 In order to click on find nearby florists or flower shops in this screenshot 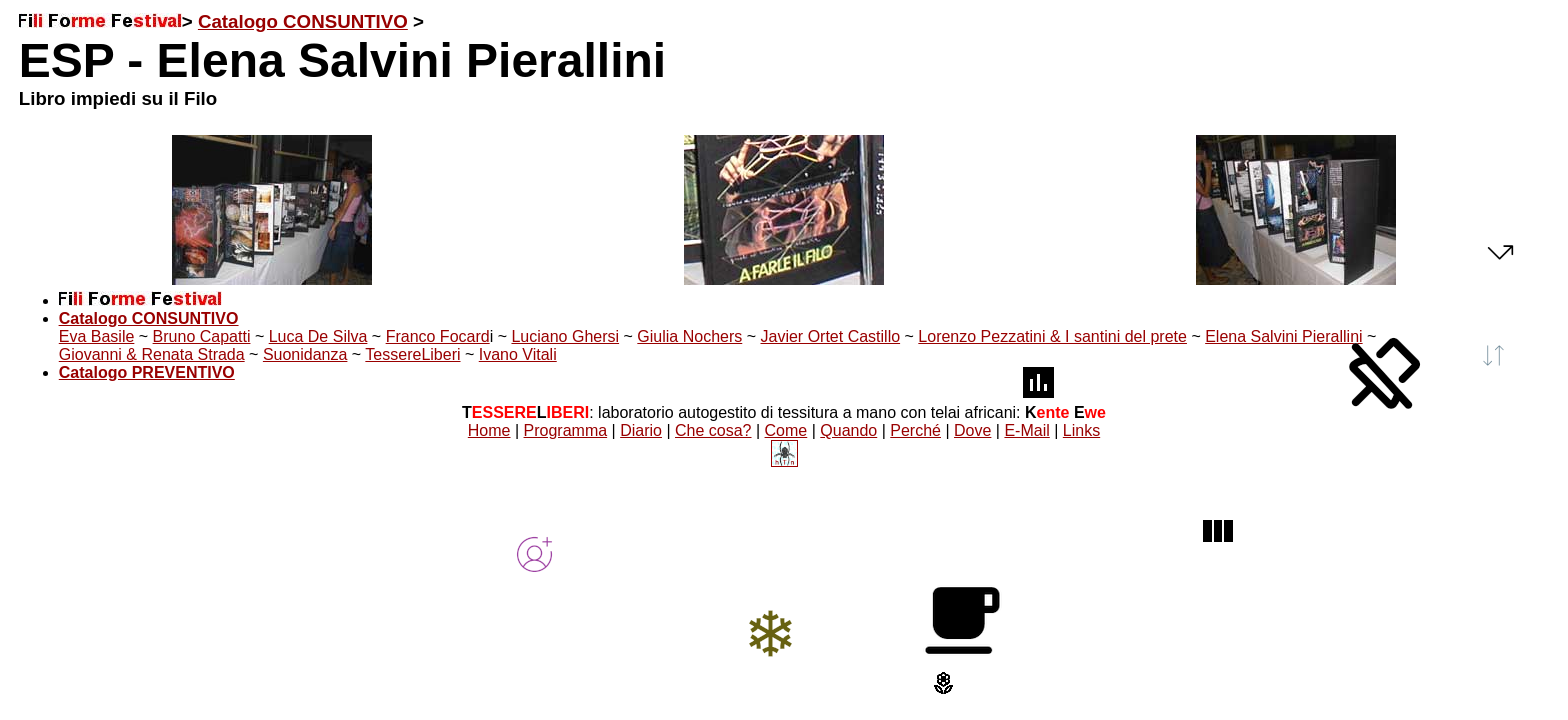, I will do `click(943, 683)`.